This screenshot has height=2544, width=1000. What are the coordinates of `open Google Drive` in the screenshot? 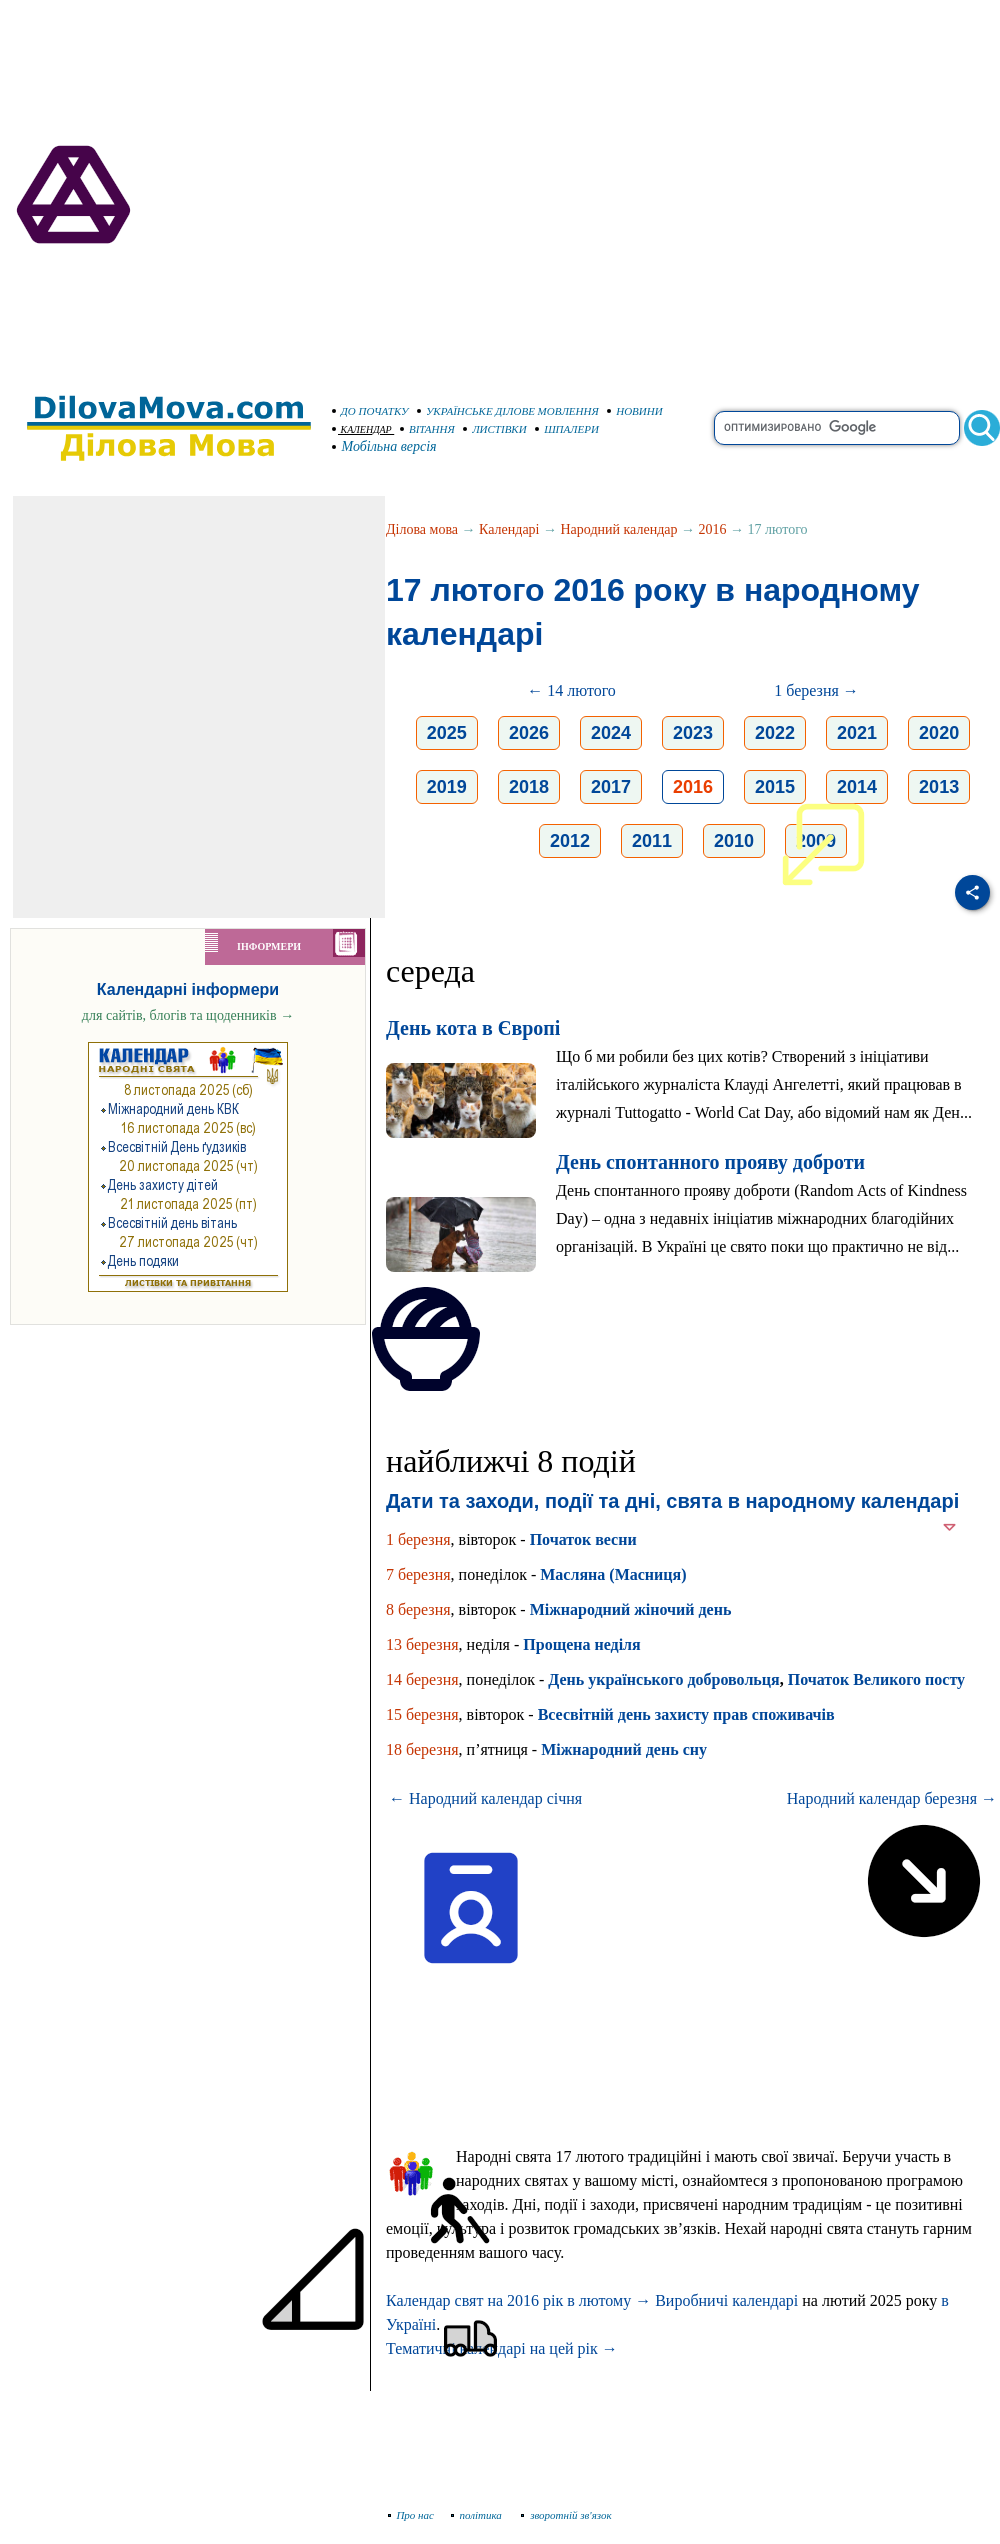 It's located at (73, 198).